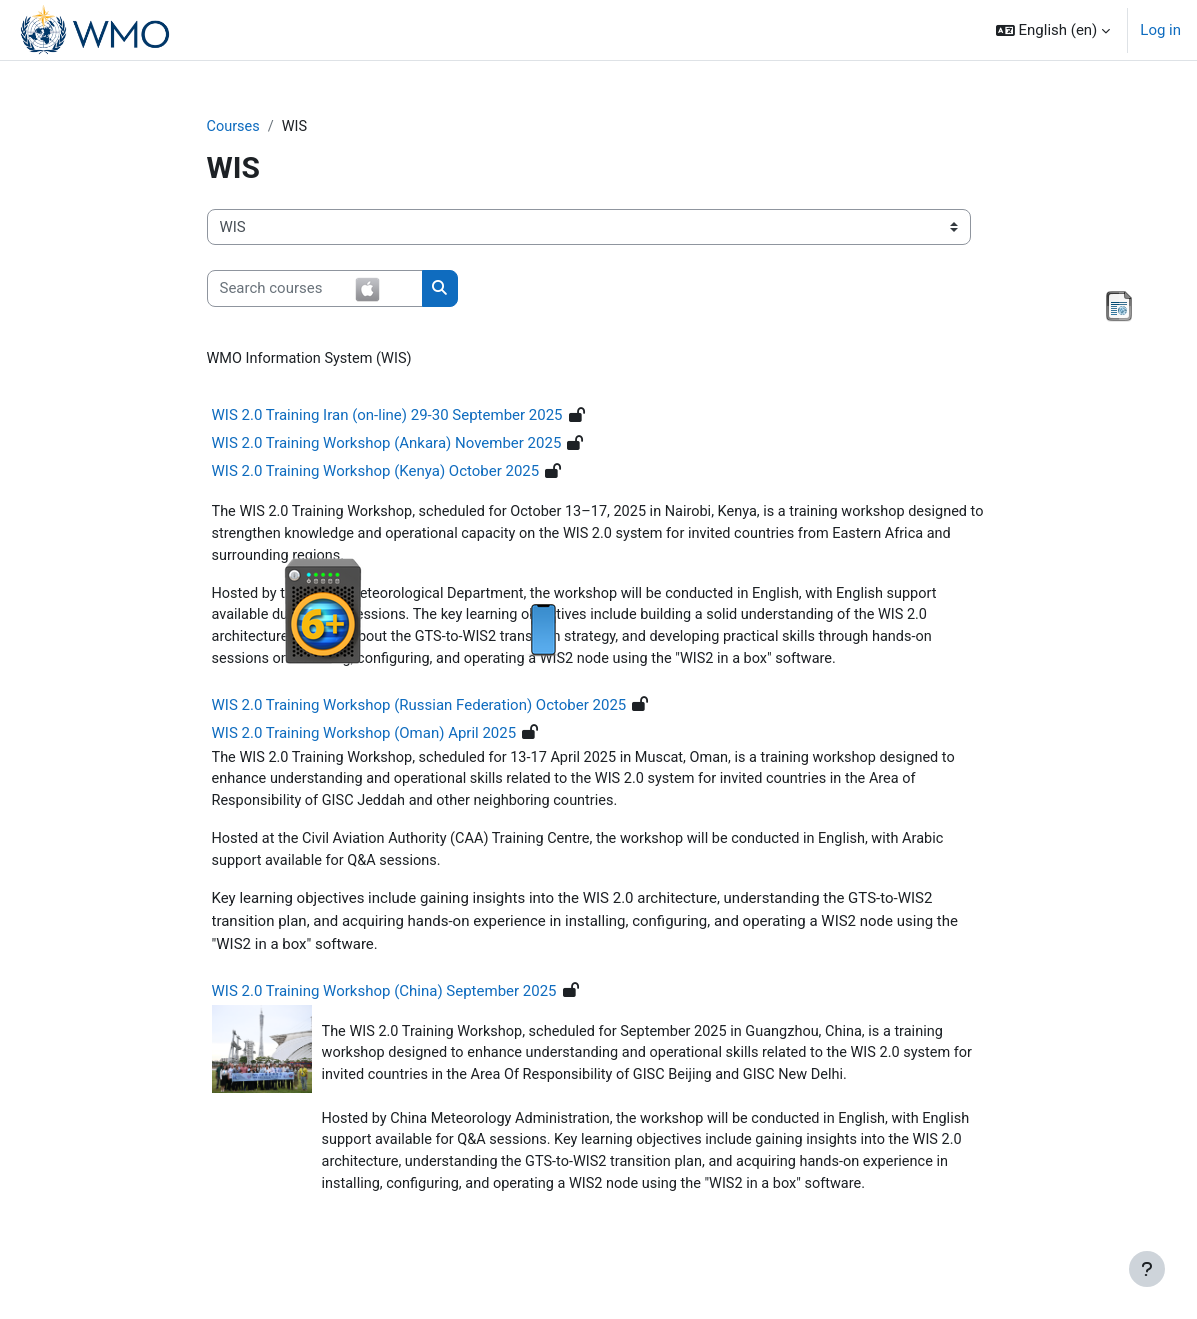 The image size is (1197, 1319). I want to click on access Apple ID account settings, so click(367, 289).